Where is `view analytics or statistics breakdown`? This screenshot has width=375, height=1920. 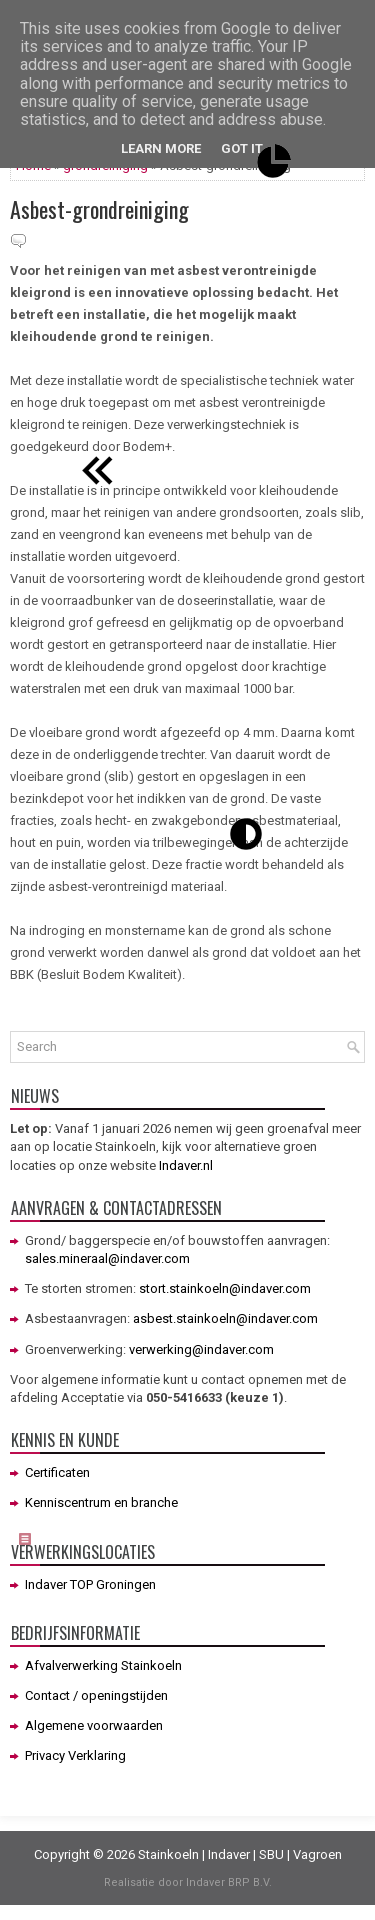 view analytics or statistics breakdown is located at coordinates (273, 162).